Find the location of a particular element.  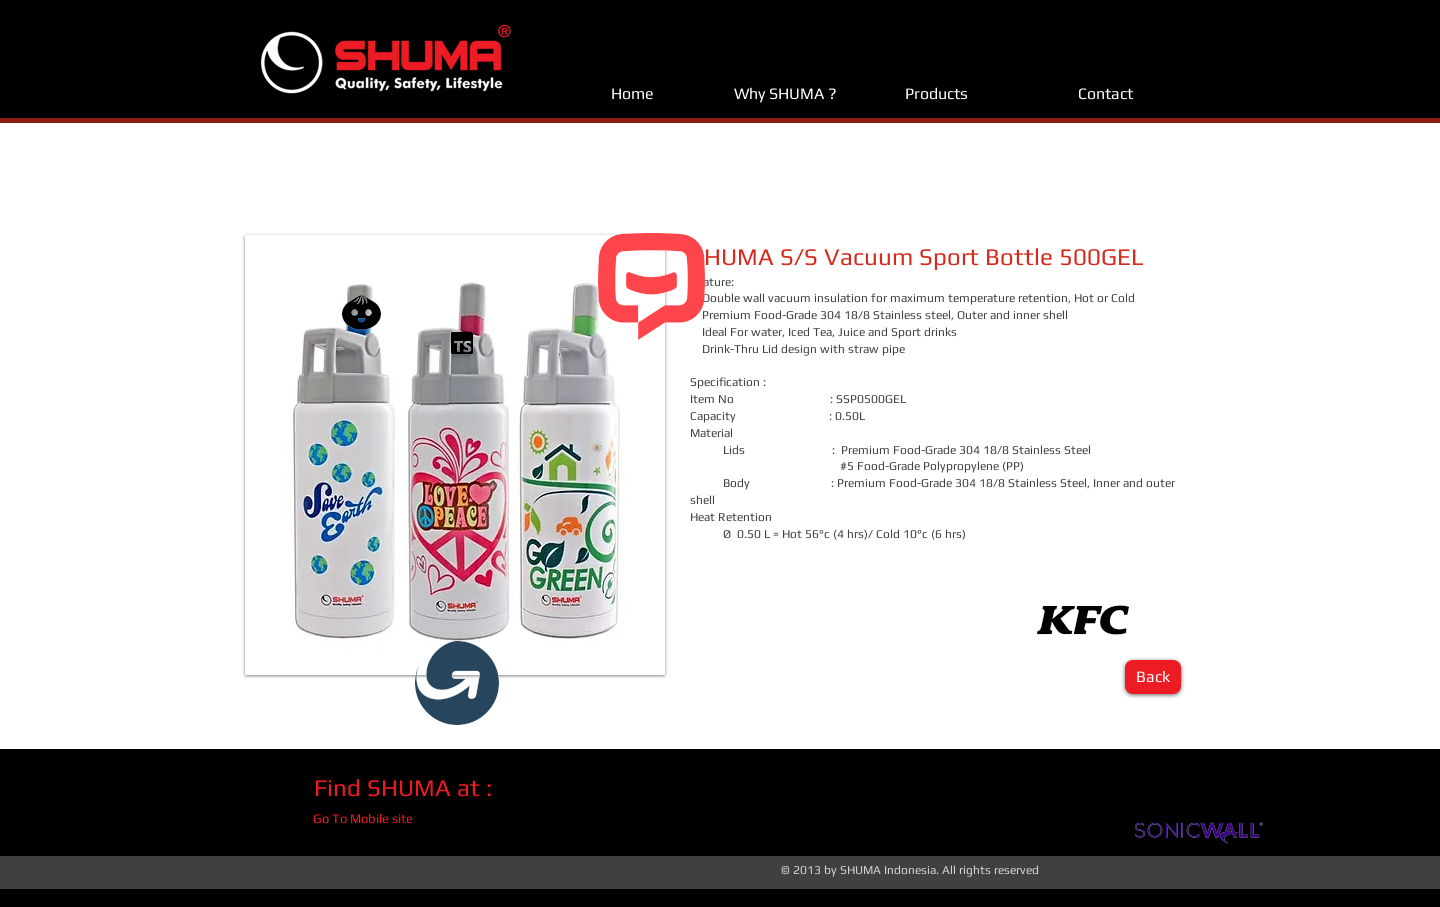

sonicwall network security branding is located at coordinates (1199, 833).